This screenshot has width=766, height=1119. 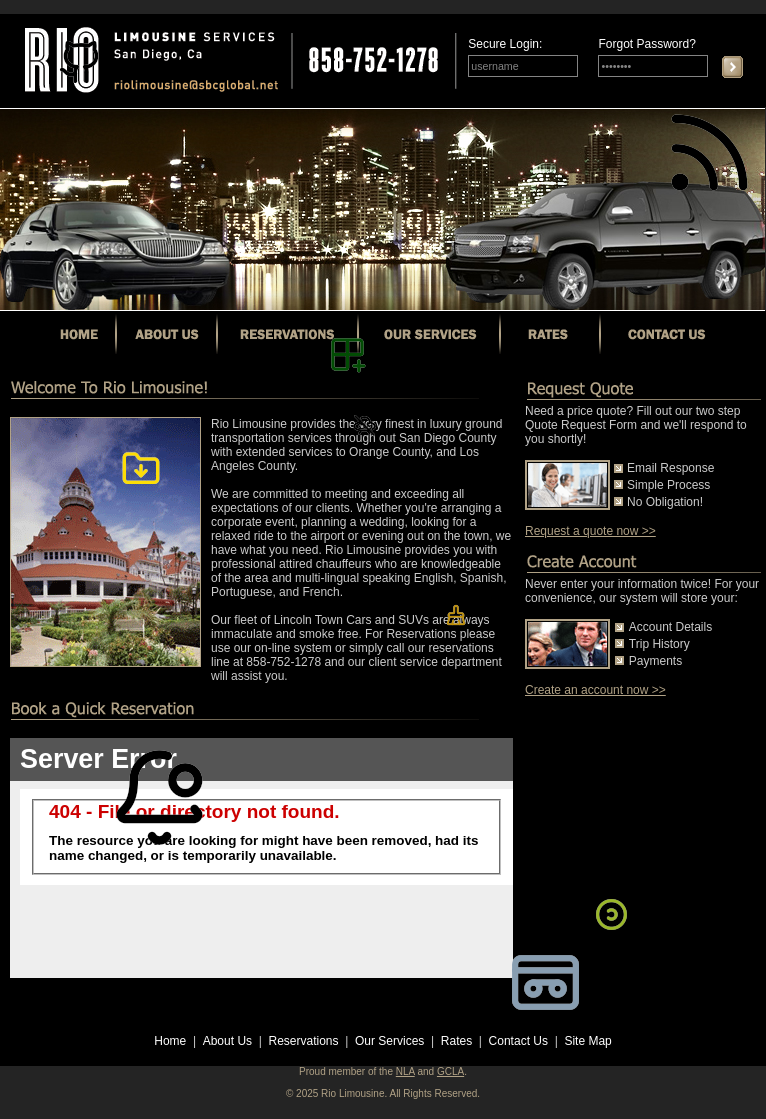 What do you see at coordinates (141, 469) in the screenshot?
I see `download to folder` at bounding box center [141, 469].